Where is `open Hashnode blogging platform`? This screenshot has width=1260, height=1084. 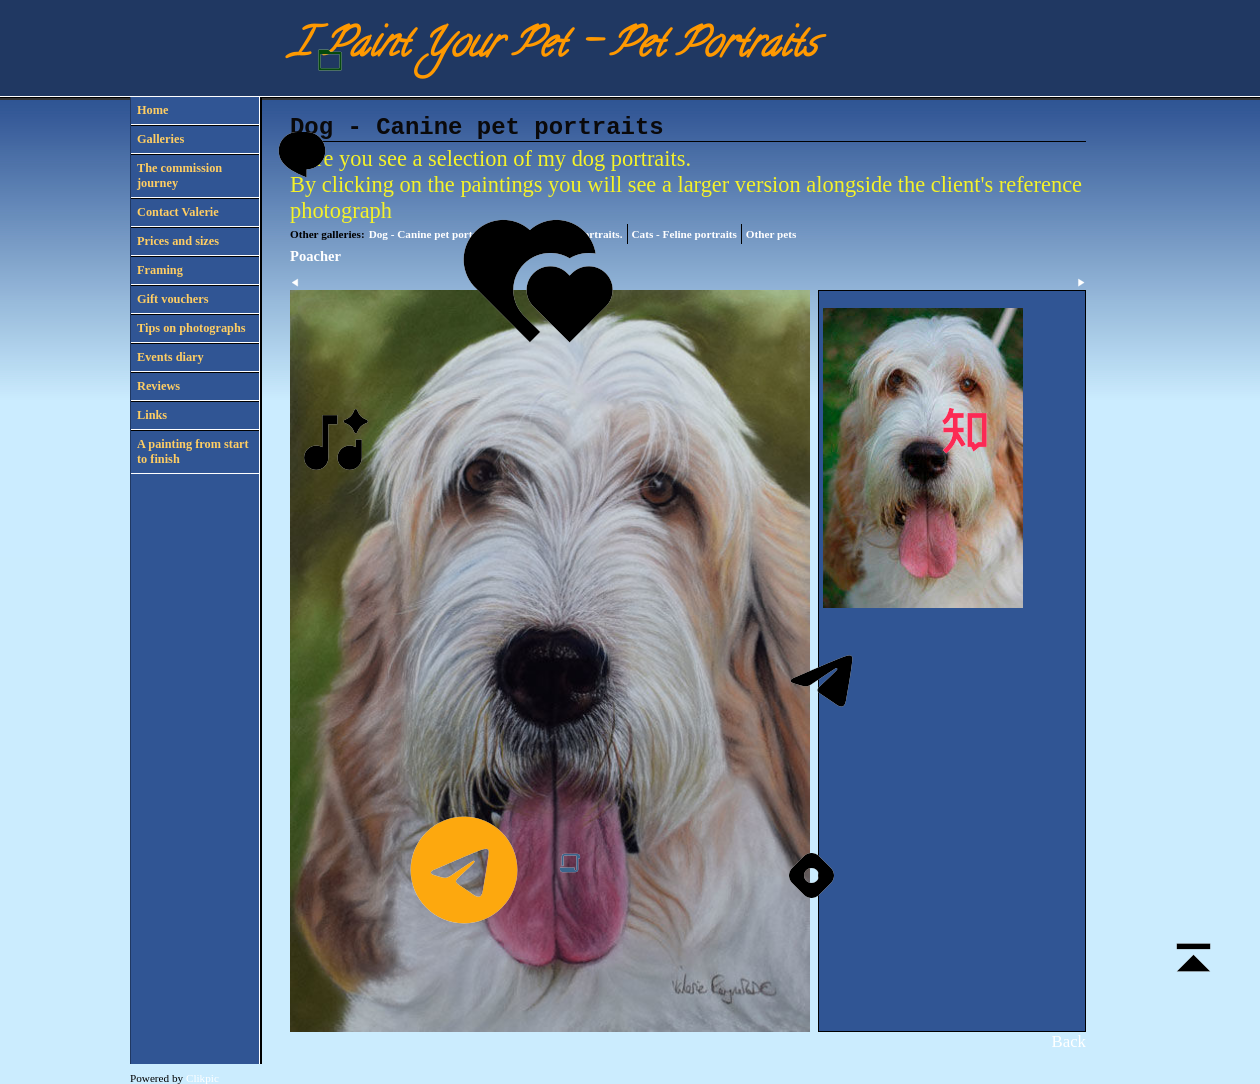
open Hashnode blogging platform is located at coordinates (811, 875).